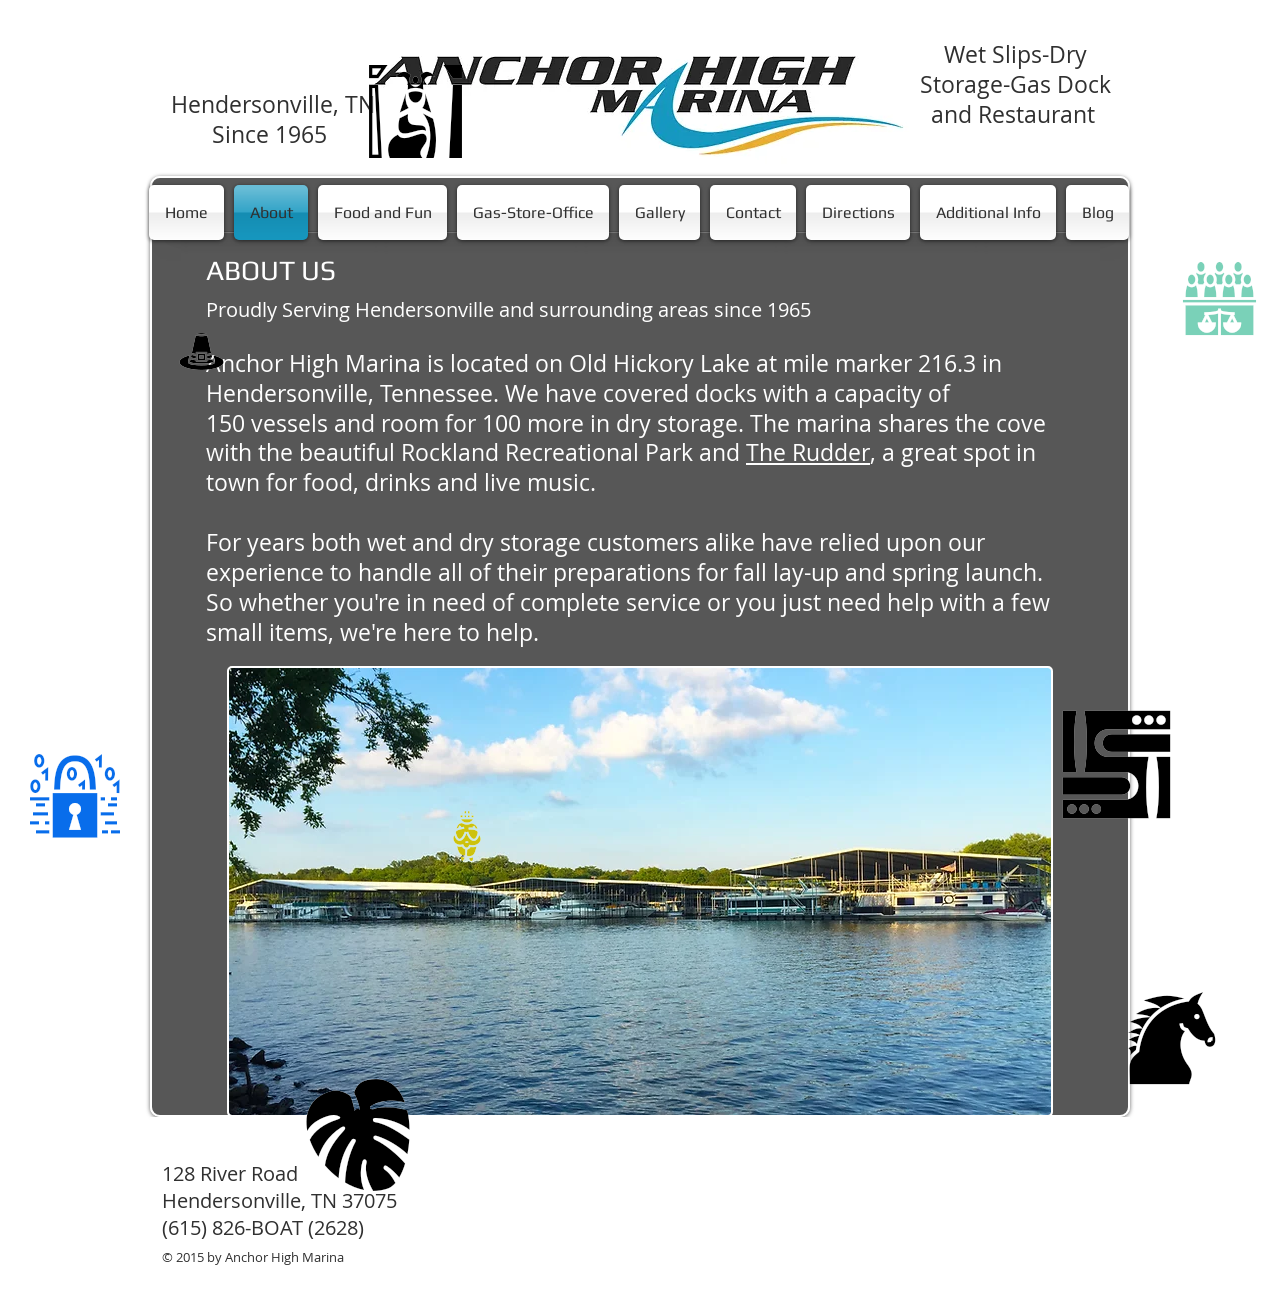 The image size is (1280, 1303). Describe the element at coordinates (201, 351) in the screenshot. I see `thanksgiving-themed content or seasonal event` at that location.